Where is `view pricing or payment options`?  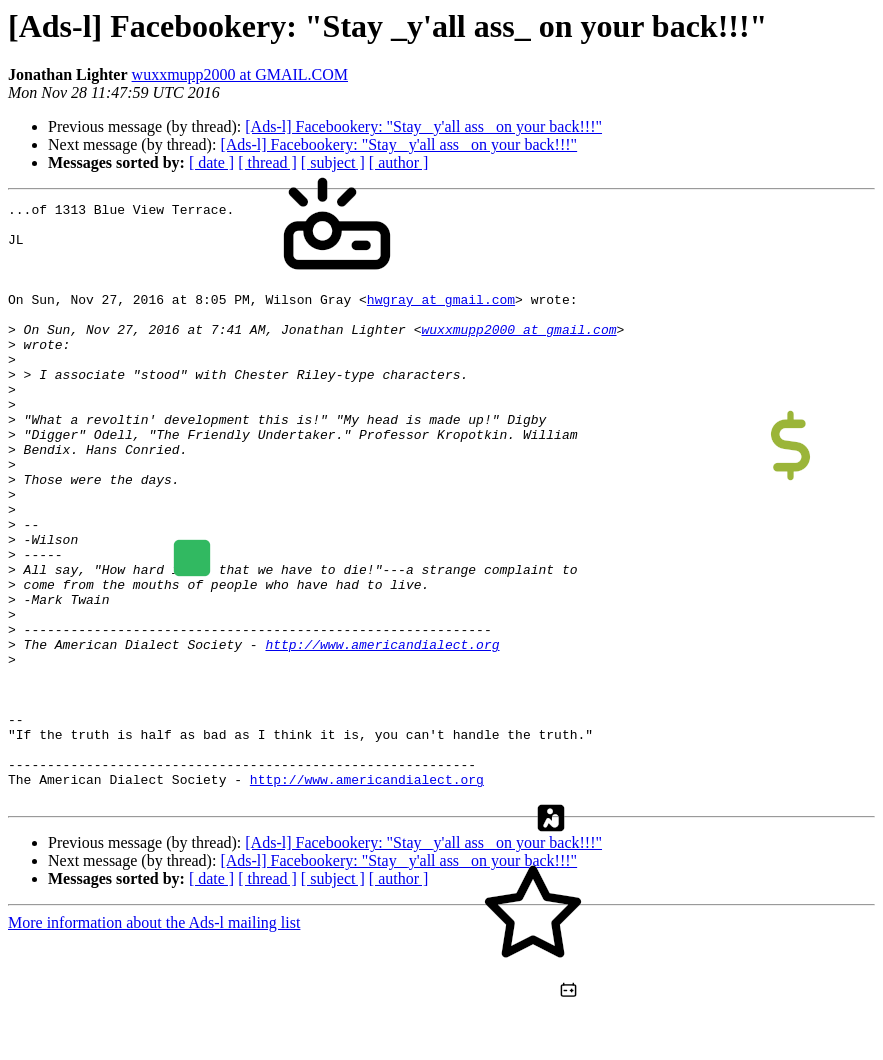 view pricing or payment options is located at coordinates (790, 445).